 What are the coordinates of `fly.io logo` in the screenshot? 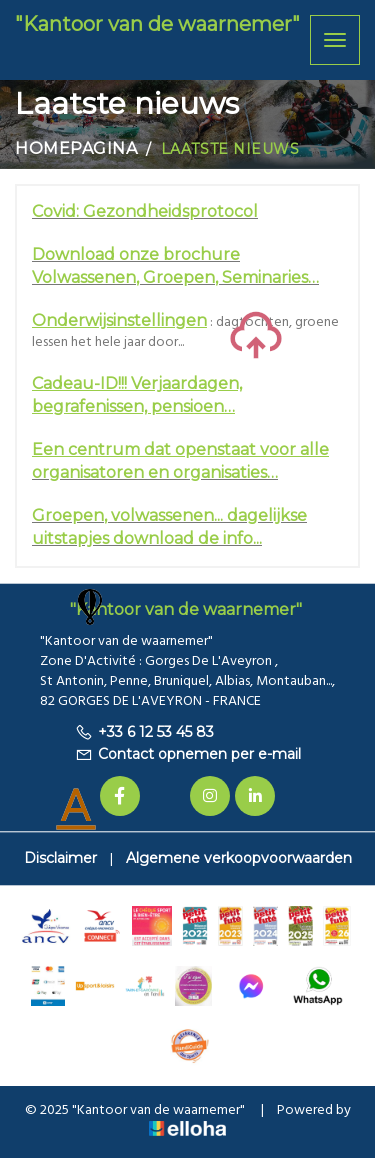 It's located at (90, 607).